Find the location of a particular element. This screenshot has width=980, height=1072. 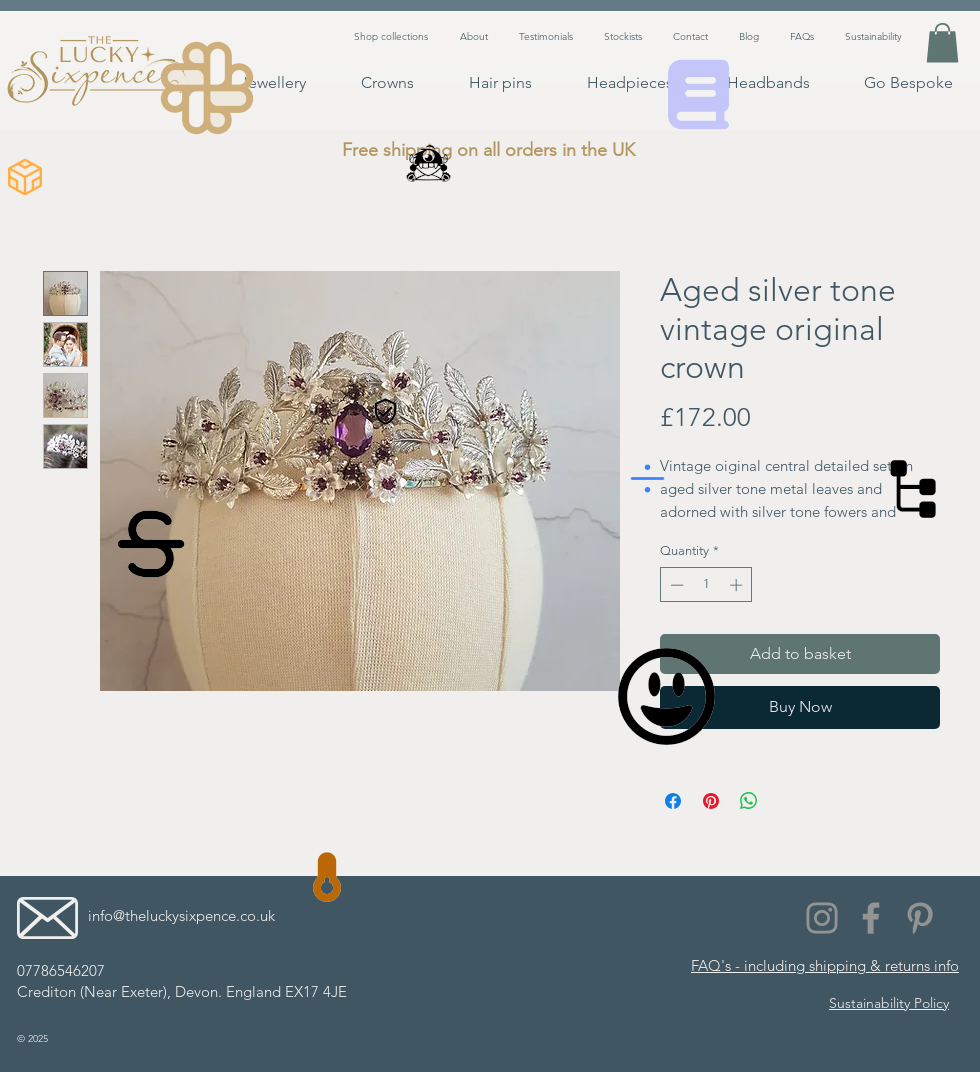

open the library or reading section is located at coordinates (698, 94).